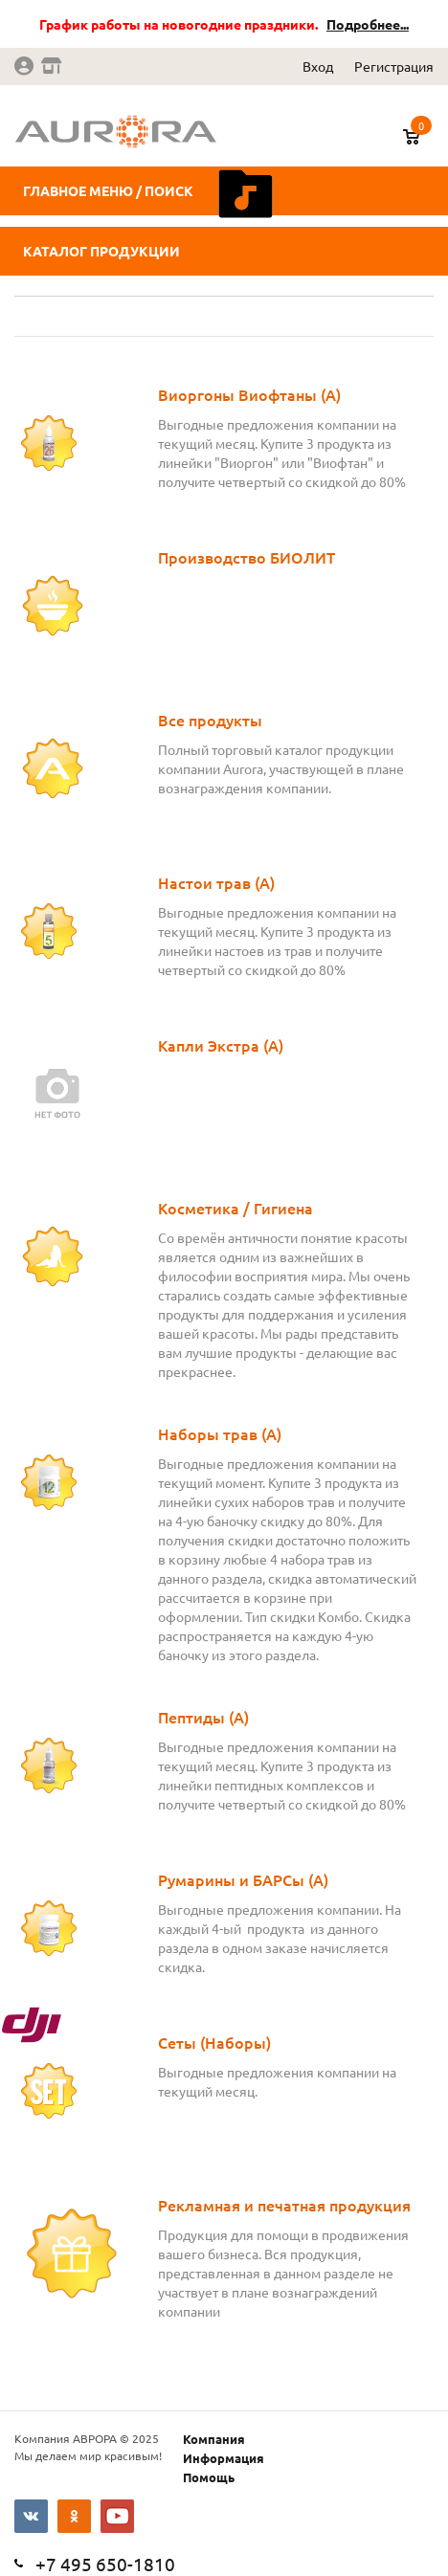 Image resolution: width=448 pixels, height=2576 pixels. Describe the element at coordinates (245, 193) in the screenshot. I see `open your music folder` at that location.